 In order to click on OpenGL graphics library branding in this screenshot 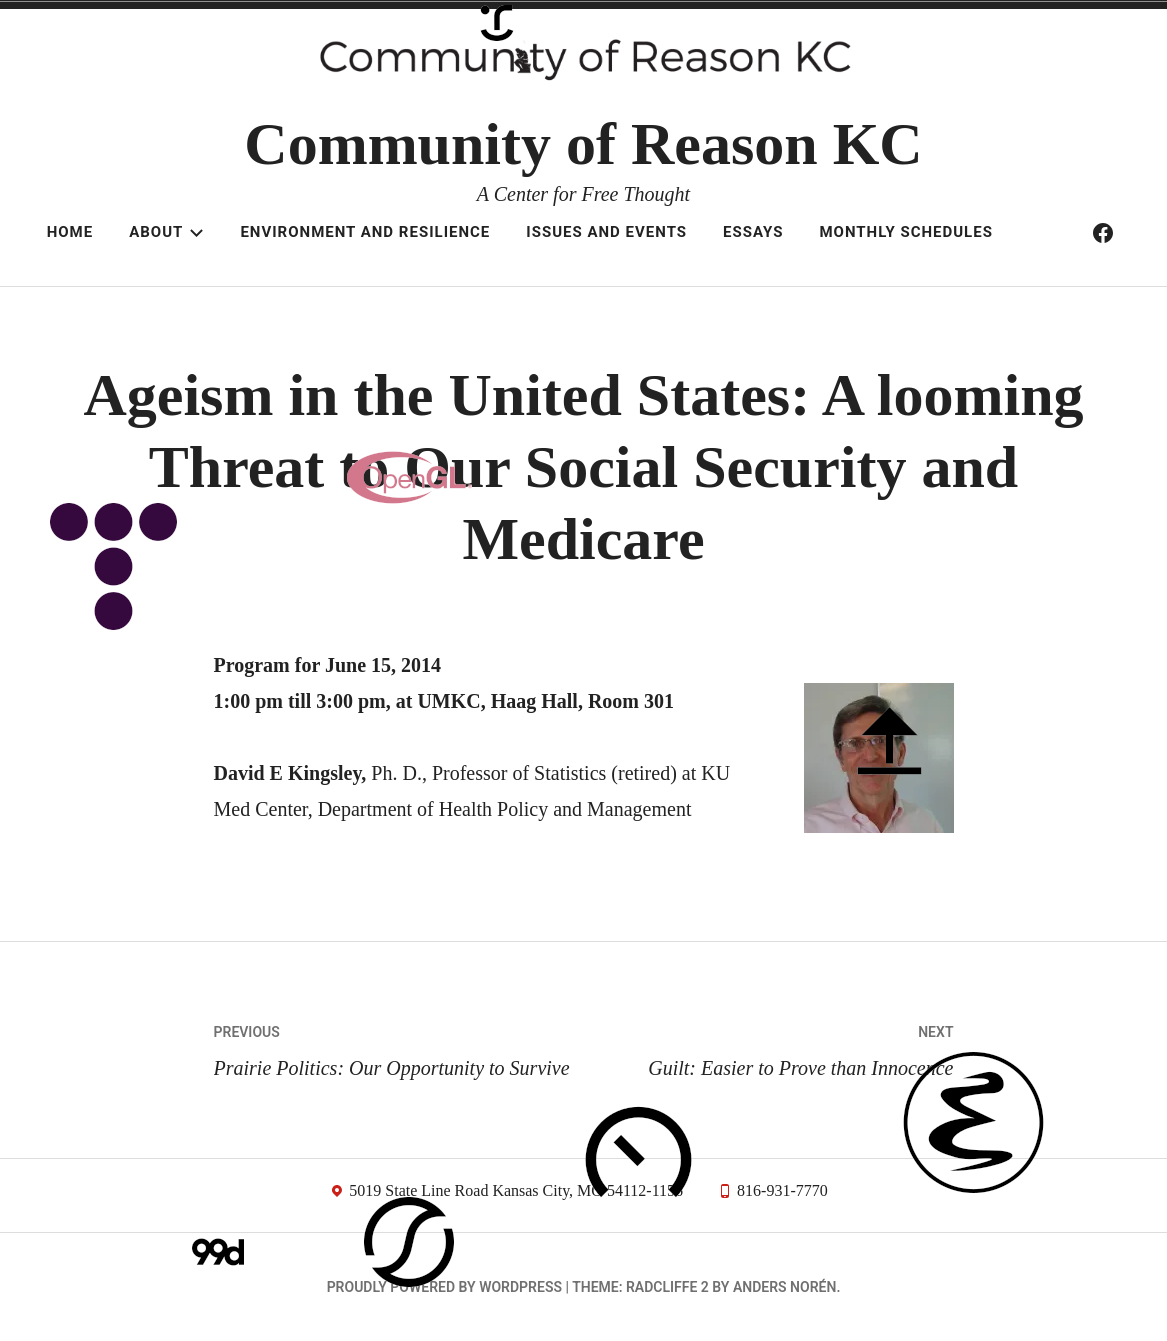, I will do `click(409, 477)`.